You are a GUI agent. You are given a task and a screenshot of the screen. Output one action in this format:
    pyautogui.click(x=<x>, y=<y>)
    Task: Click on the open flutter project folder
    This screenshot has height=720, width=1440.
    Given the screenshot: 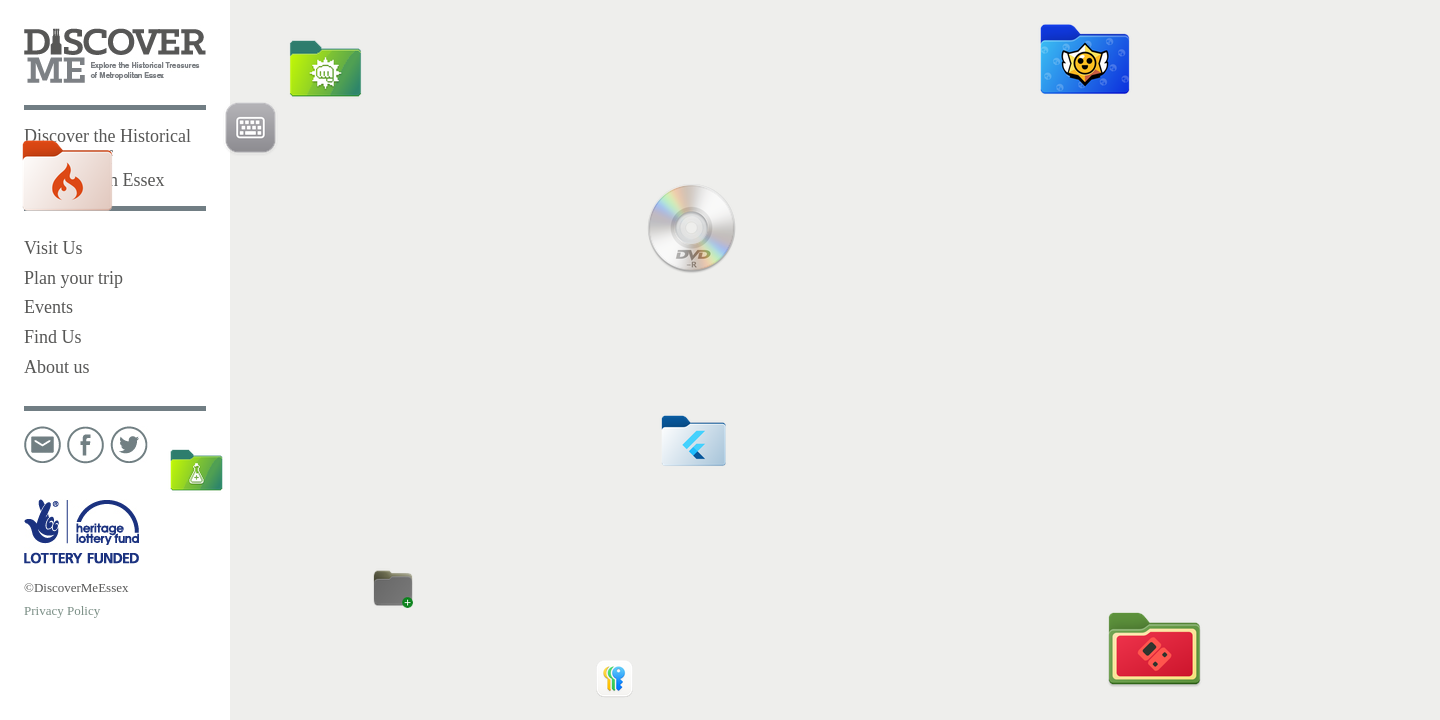 What is the action you would take?
    pyautogui.click(x=693, y=442)
    